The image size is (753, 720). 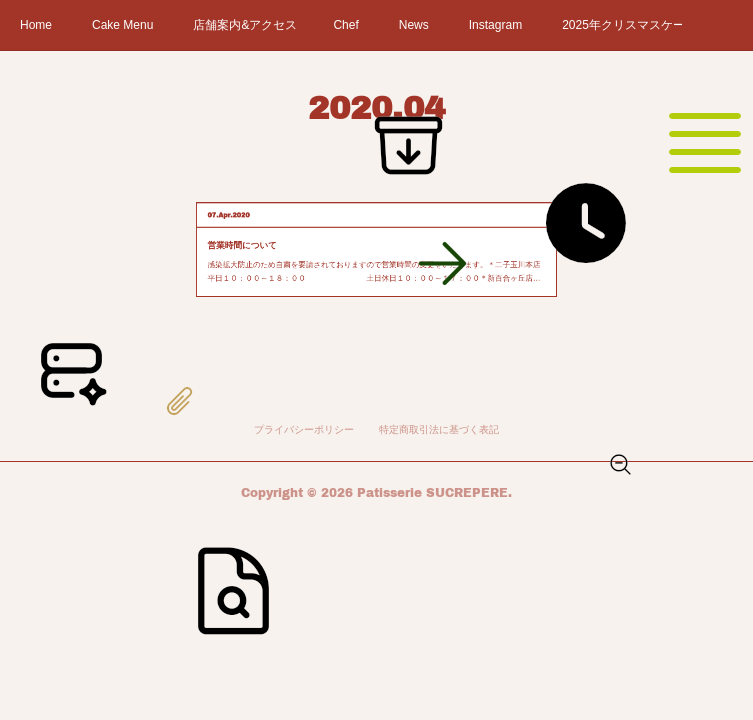 I want to click on navigate to the next item or page, so click(x=442, y=263).